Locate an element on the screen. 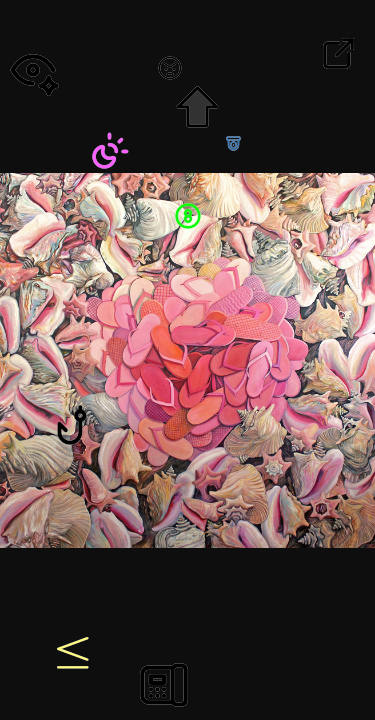 This screenshot has height=720, width=375. toggle between light and dark mode is located at coordinates (109, 151).